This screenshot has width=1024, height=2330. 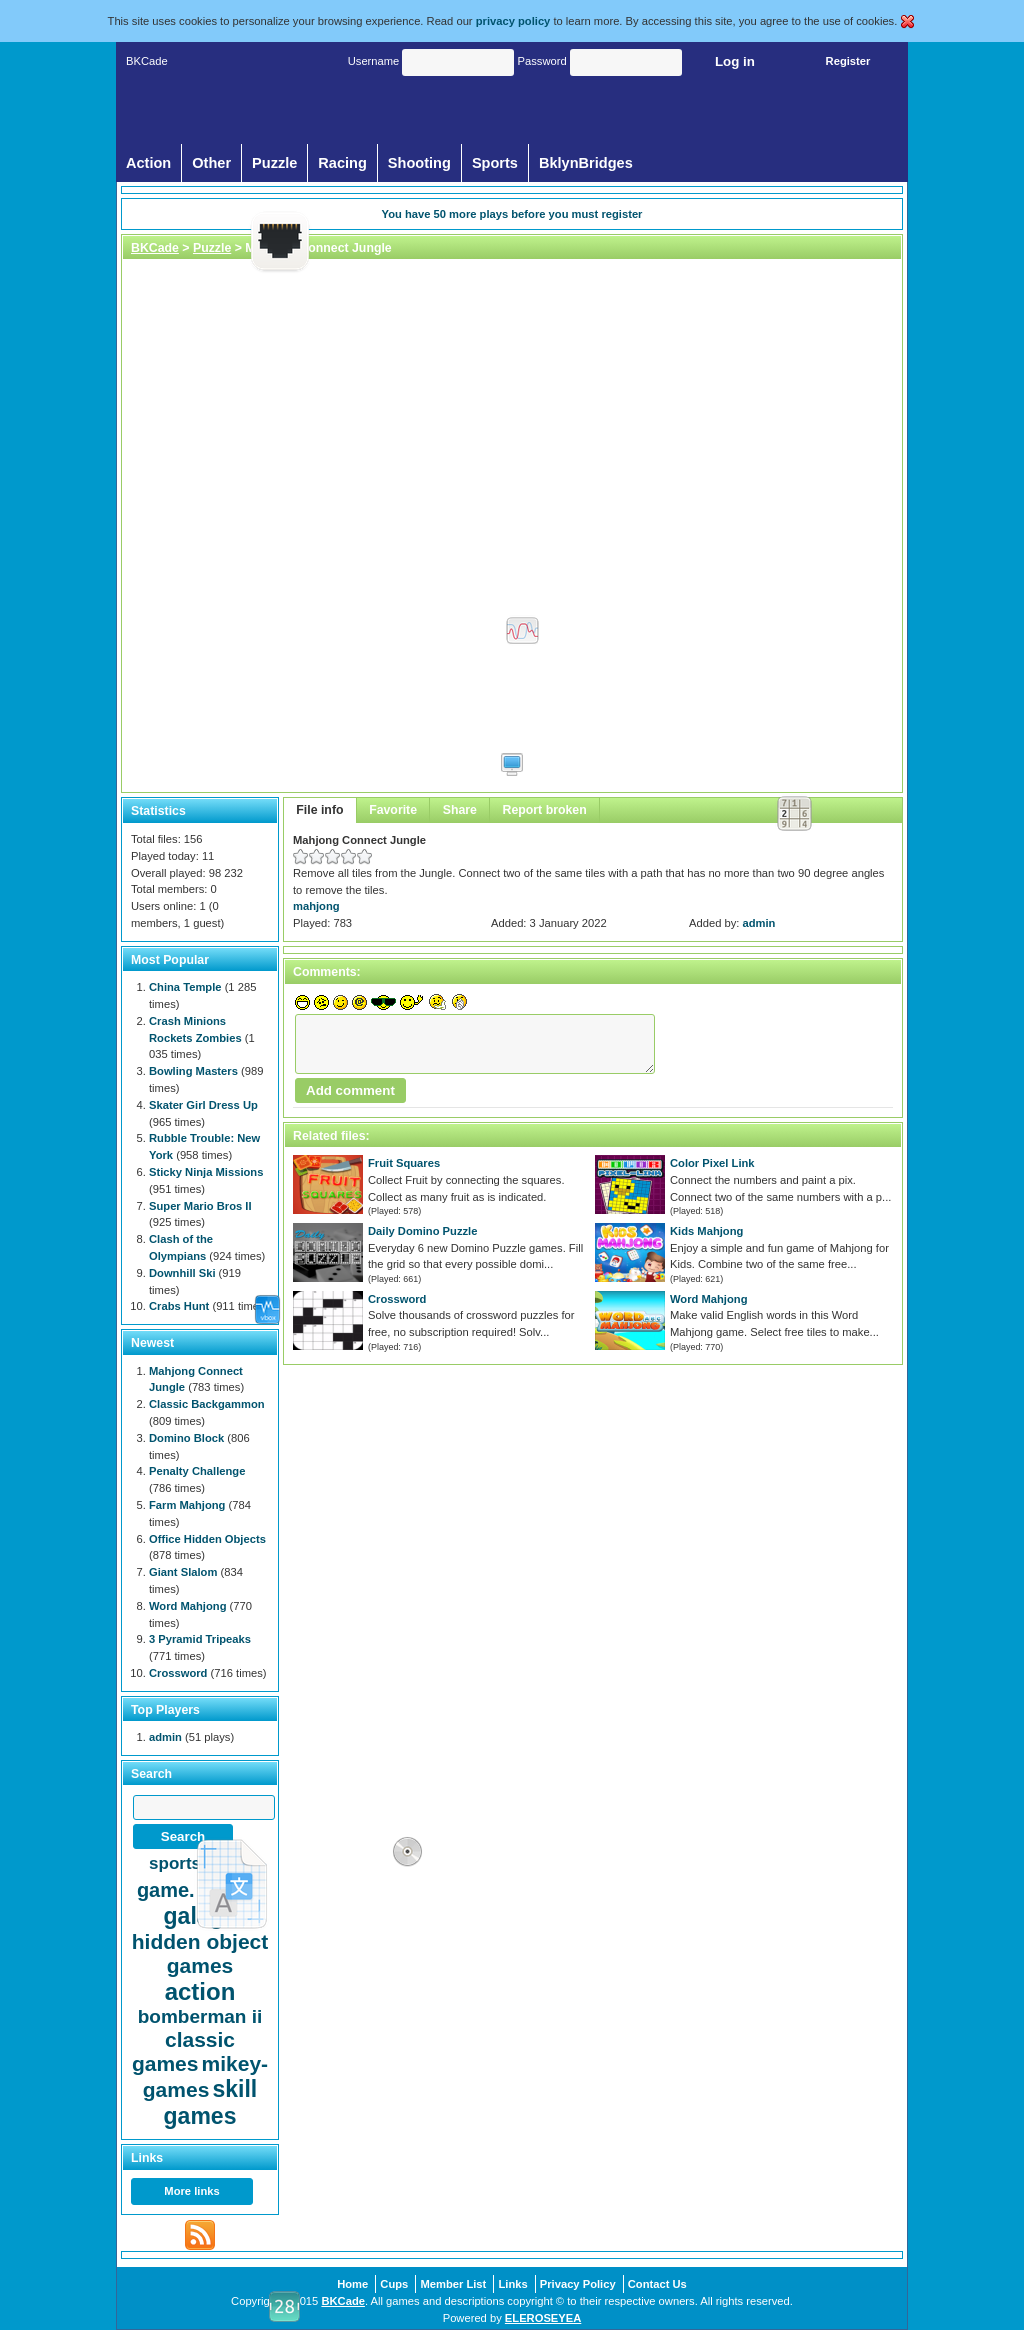 What do you see at coordinates (522, 630) in the screenshot?
I see `open power statistics application` at bounding box center [522, 630].